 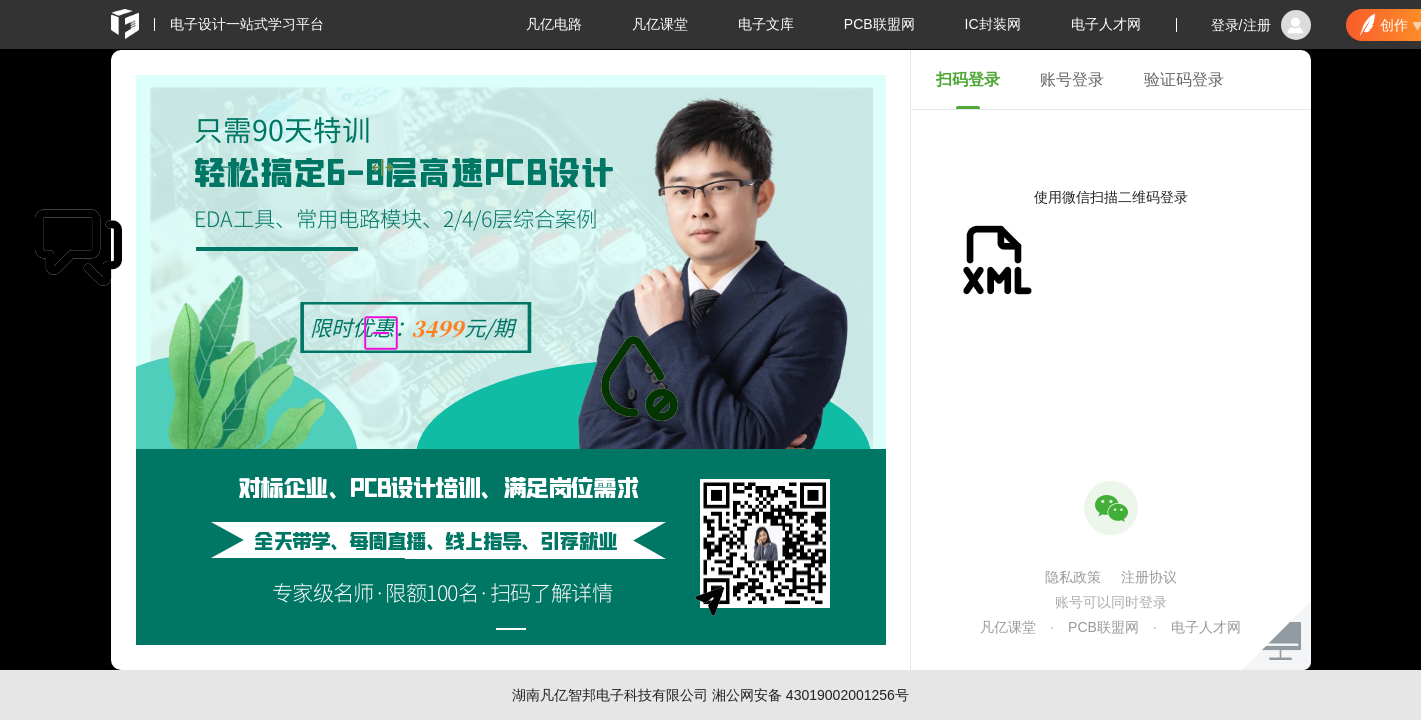 What do you see at coordinates (382, 167) in the screenshot?
I see `expand or resize content horizontally` at bounding box center [382, 167].